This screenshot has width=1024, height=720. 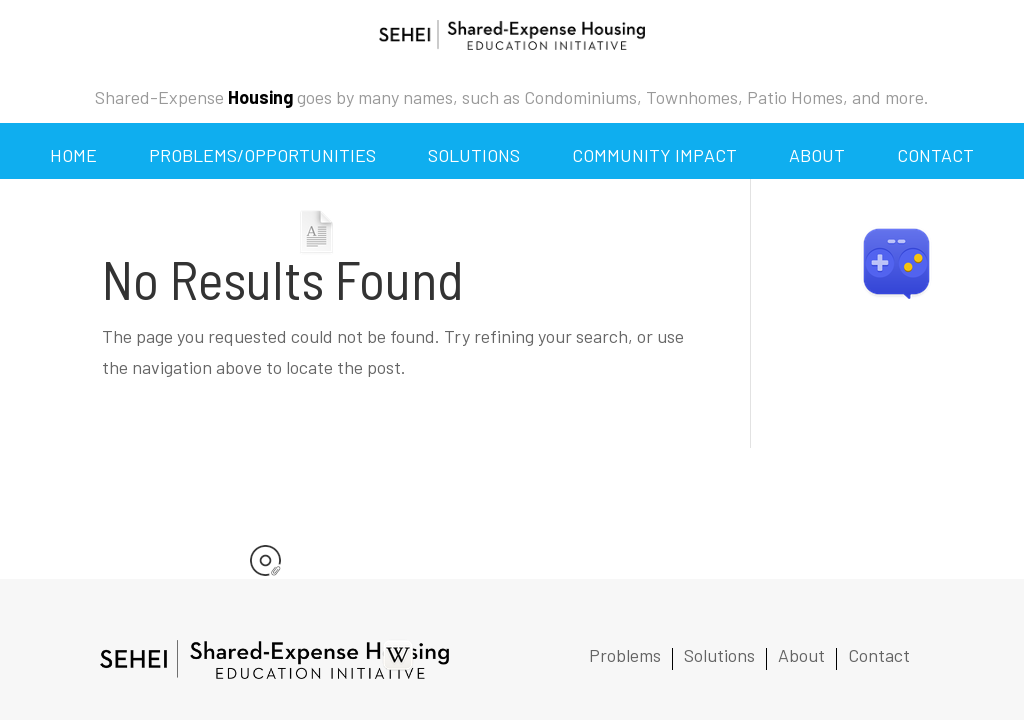 What do you see at coordinates (896, 261) in the screenshot?
I see `open dissent messaging app` at bounding box center [896, 261].